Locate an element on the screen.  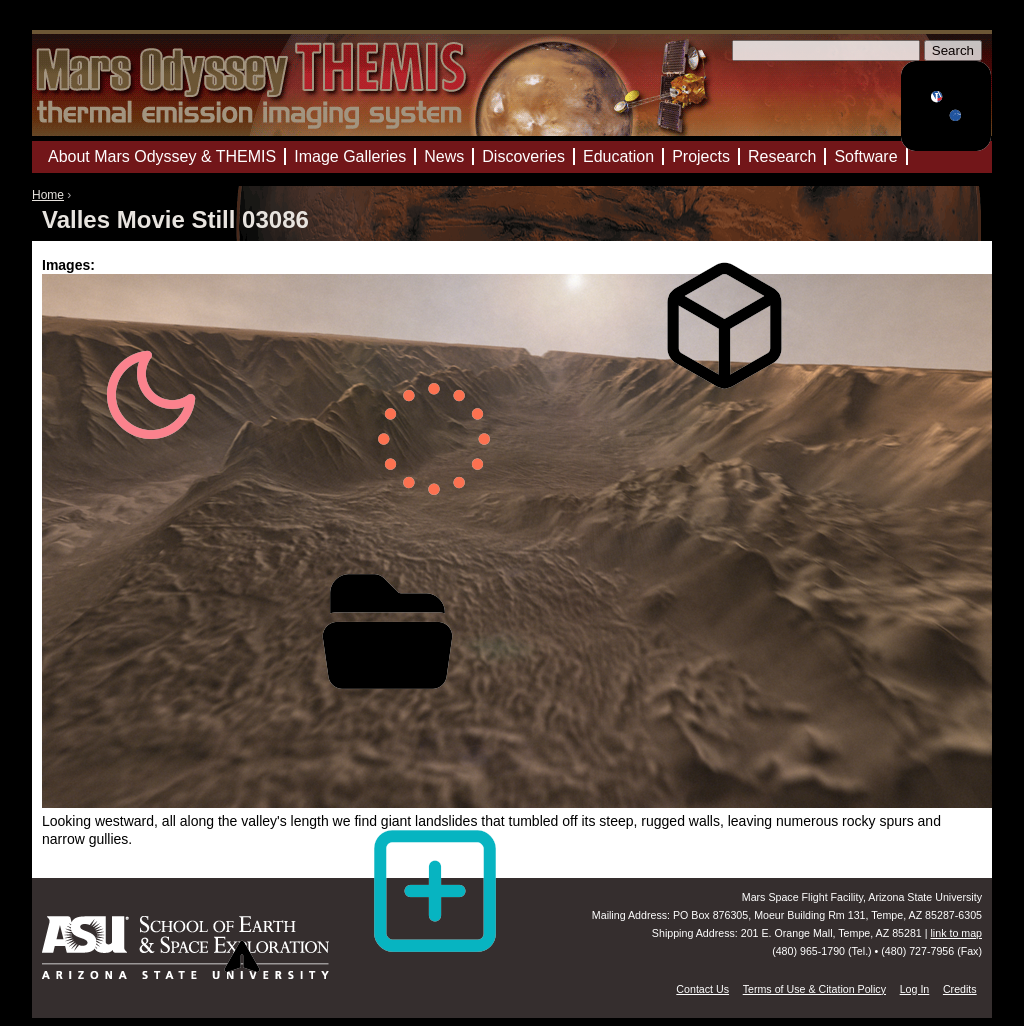
send a message is located at coordinates (242, 957).